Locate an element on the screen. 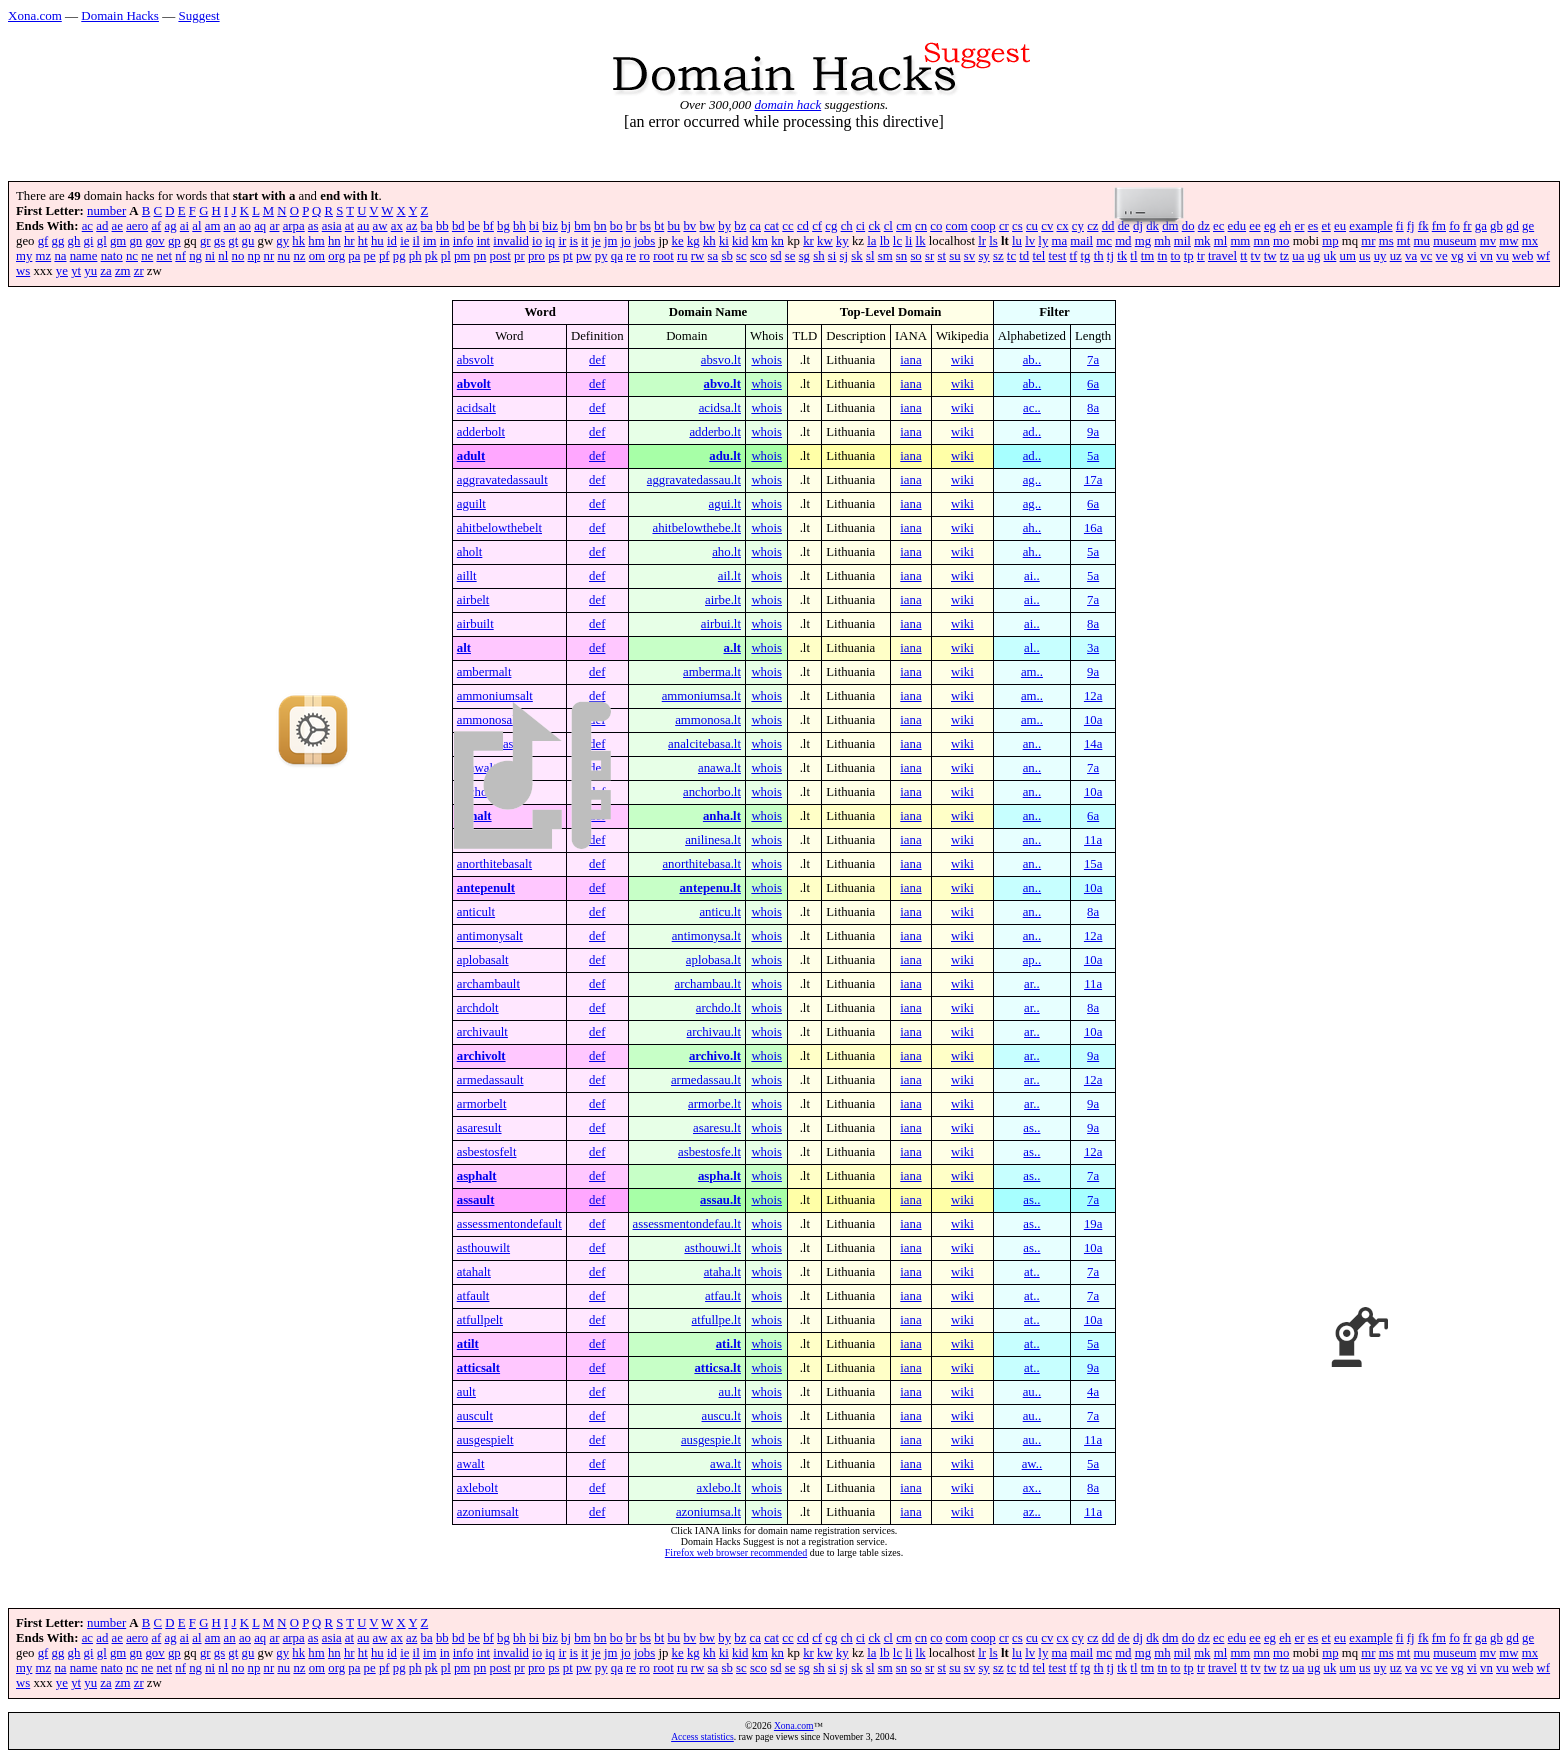  mac studio desktop computer is located at coordinates (1149, 203).